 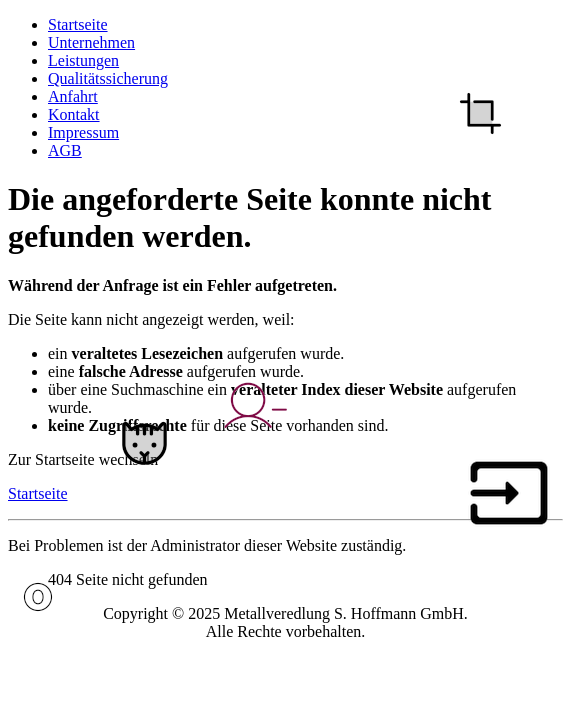 I want to click on remove a user from a group or list, so click(x=253, y=407).